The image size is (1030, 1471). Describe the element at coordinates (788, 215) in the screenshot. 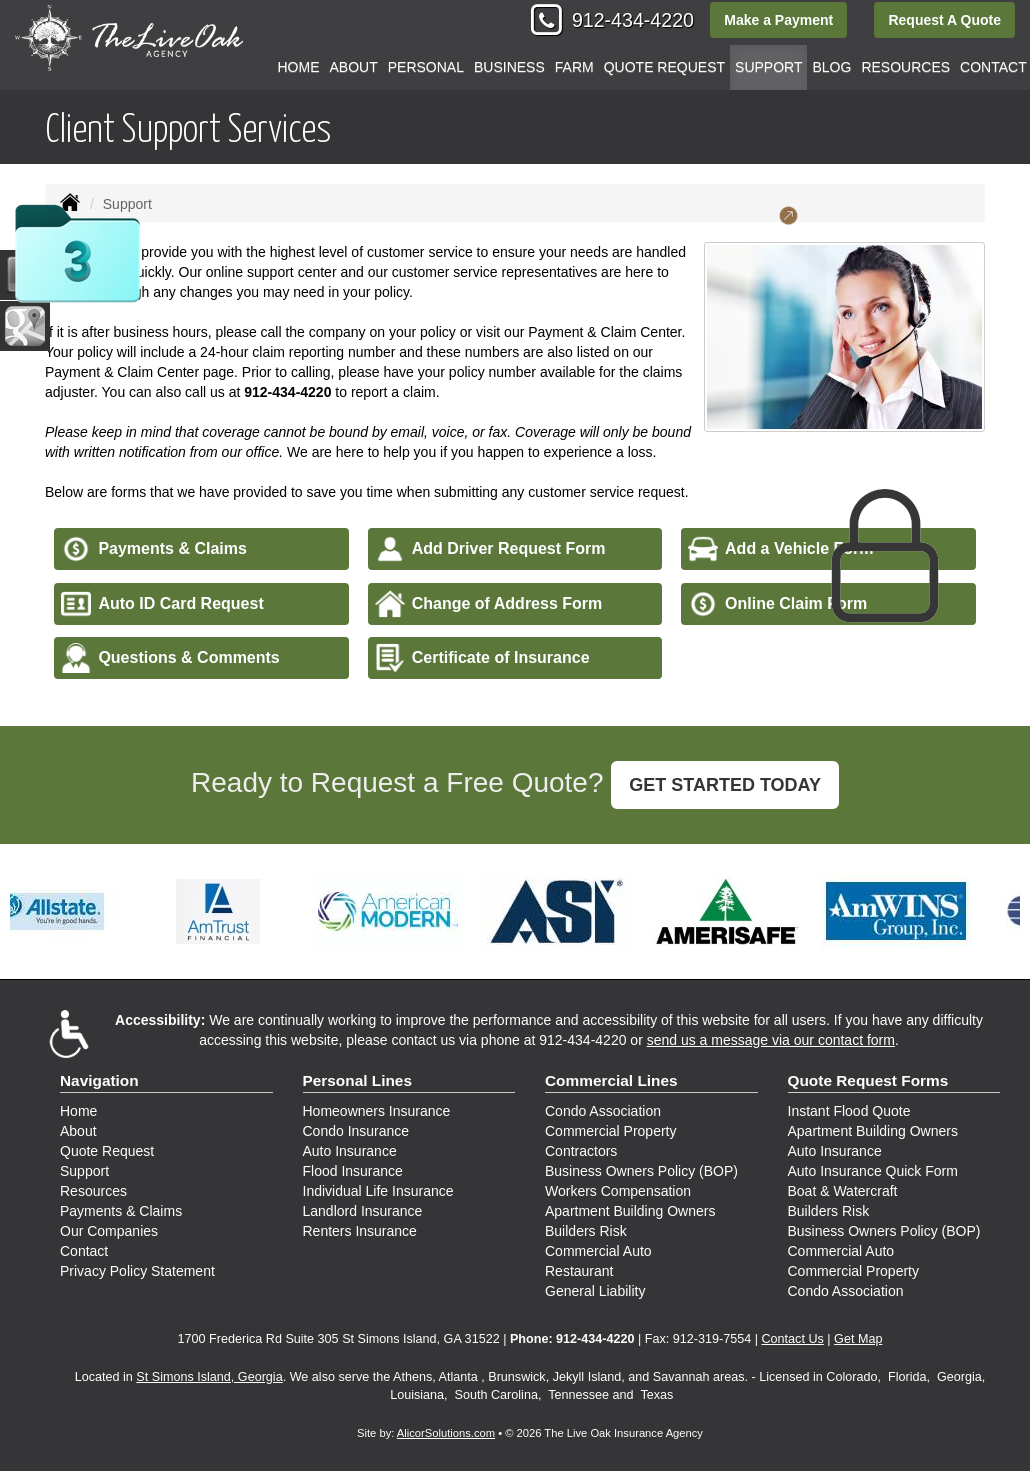

I see `indicates a symbolic link or shortcut to another file` at that location.